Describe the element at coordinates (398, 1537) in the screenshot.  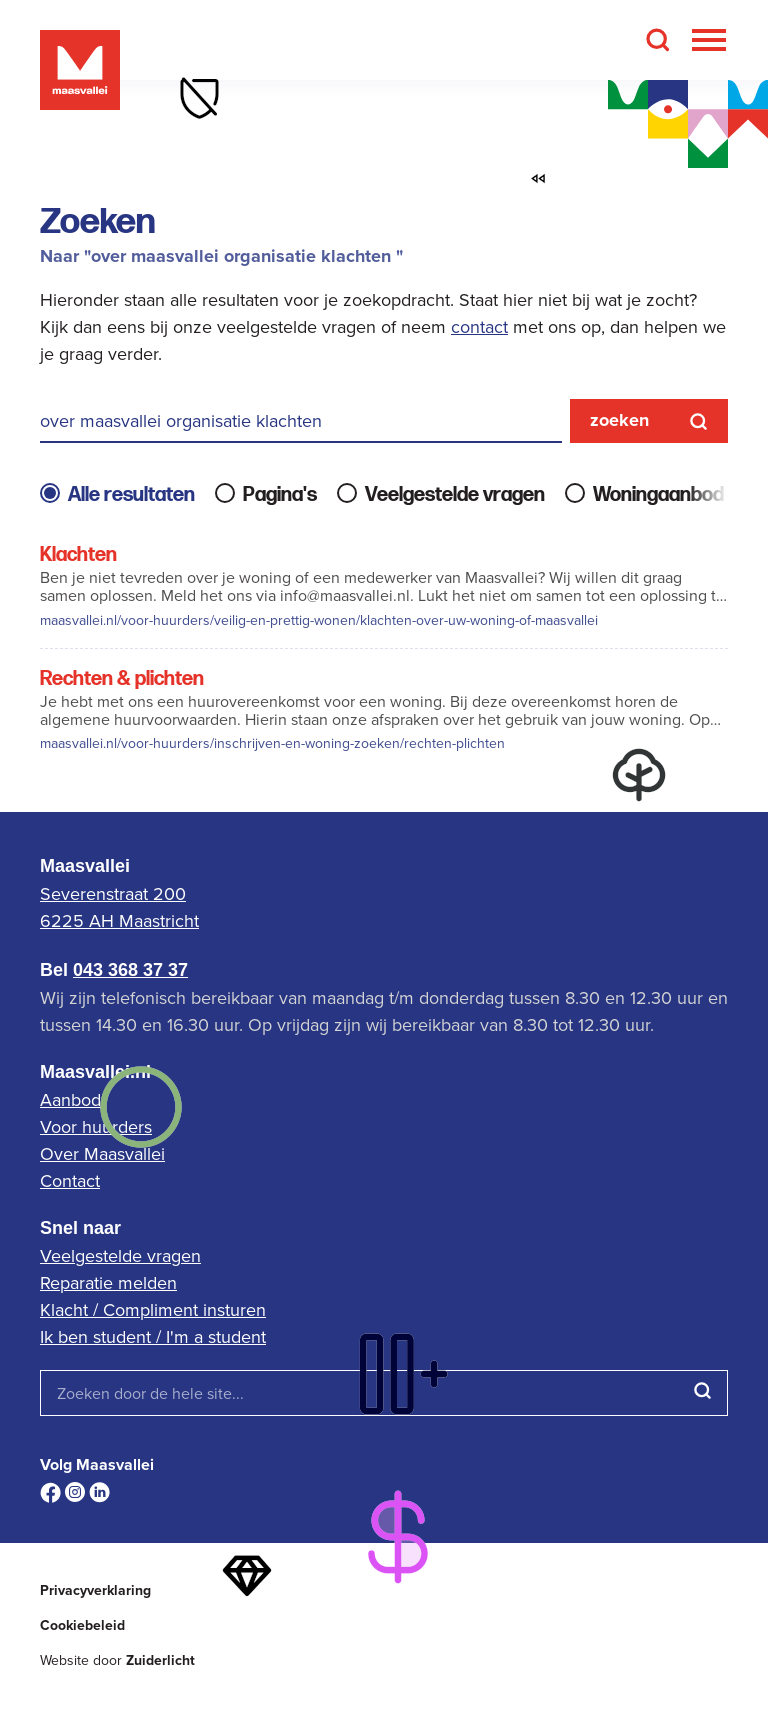
I see `view pricing or payment options` at that location.